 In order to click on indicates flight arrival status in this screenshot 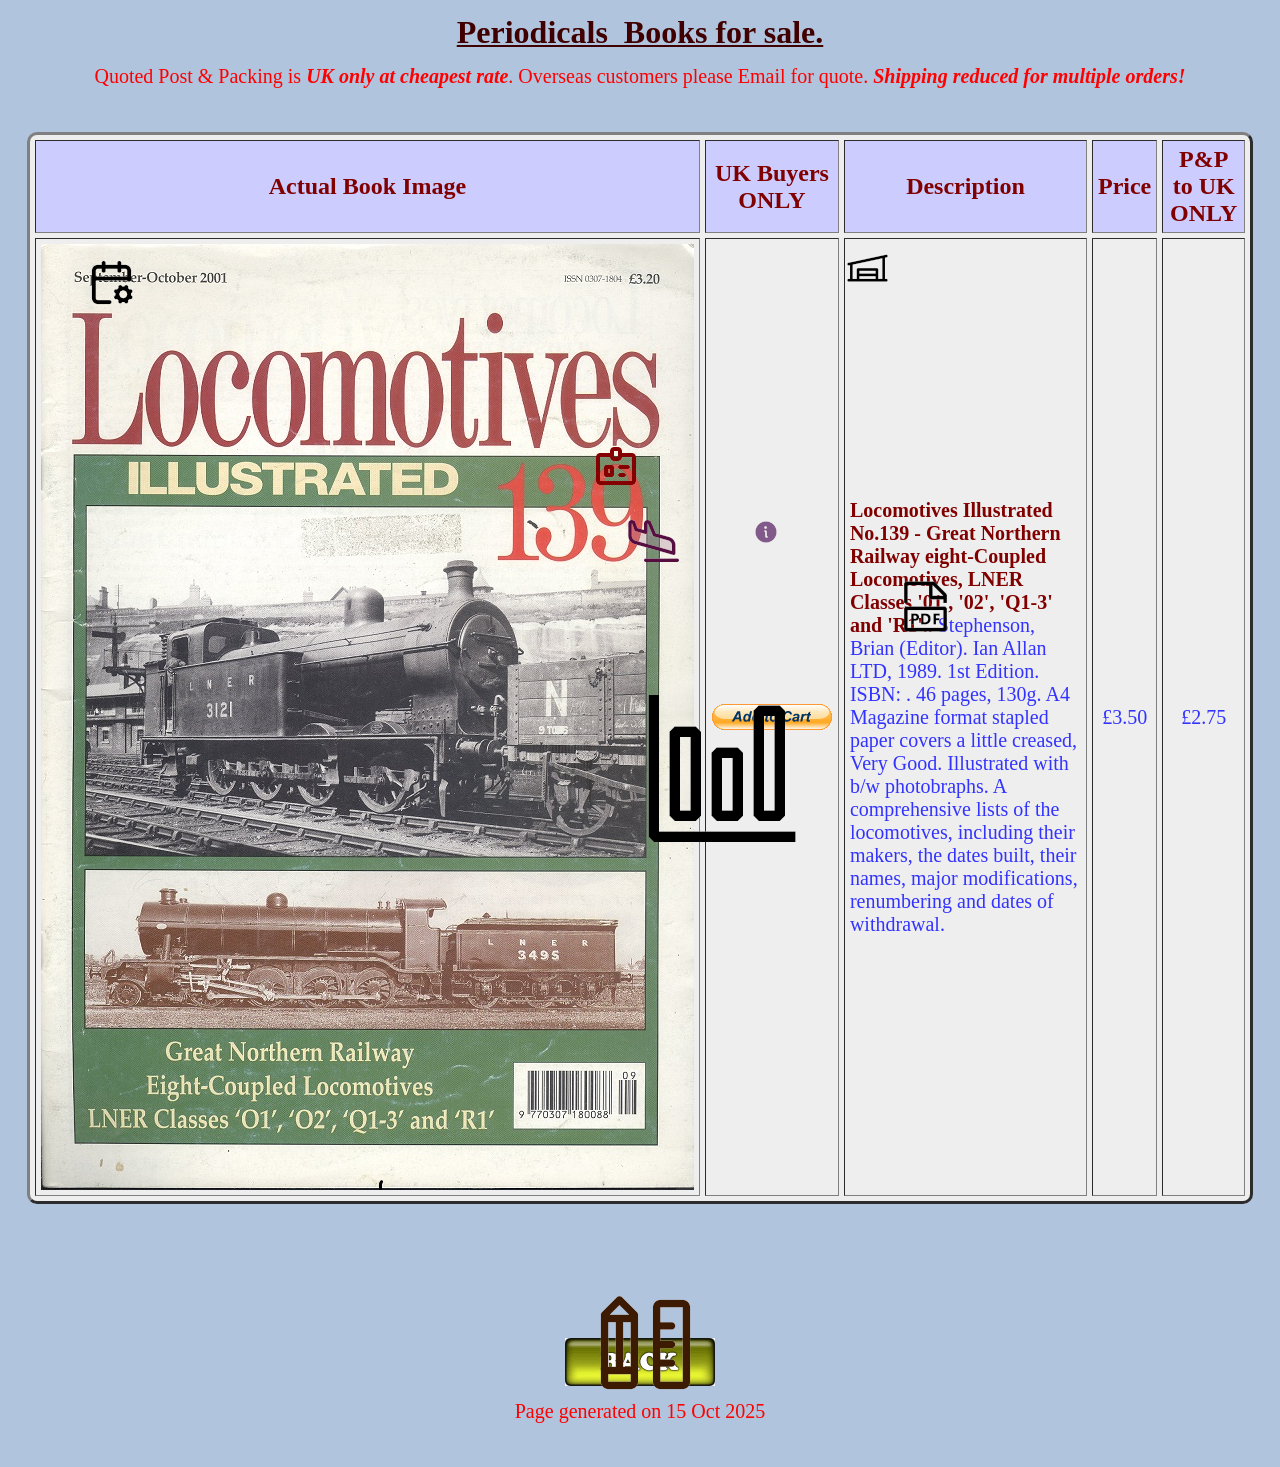, I will do `click(651, 541)`.